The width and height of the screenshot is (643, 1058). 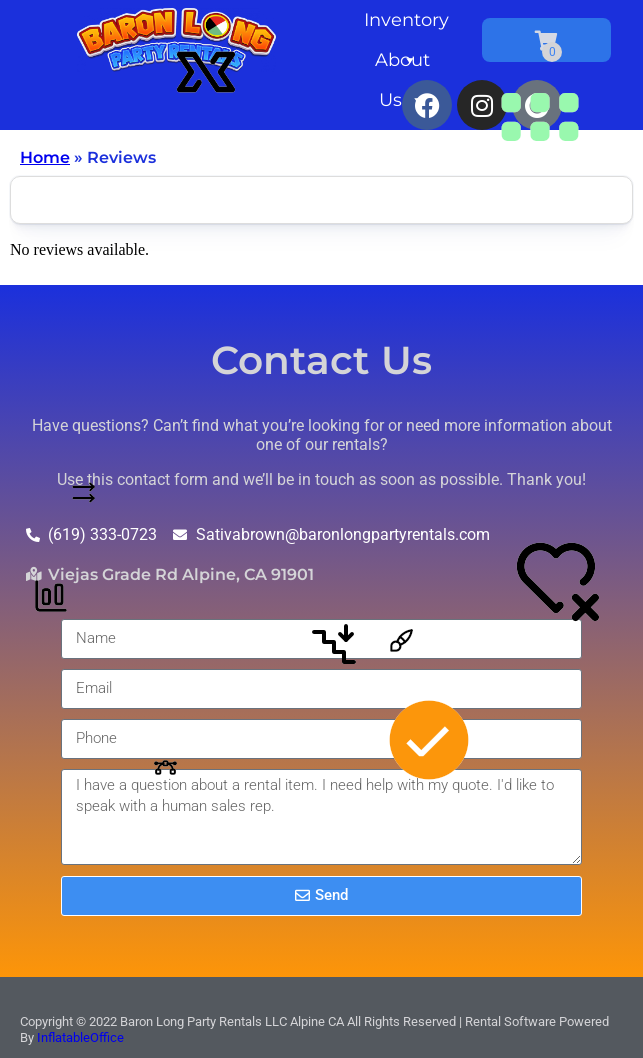 I want to click on remove from favorites, so click(x=556, y=578).